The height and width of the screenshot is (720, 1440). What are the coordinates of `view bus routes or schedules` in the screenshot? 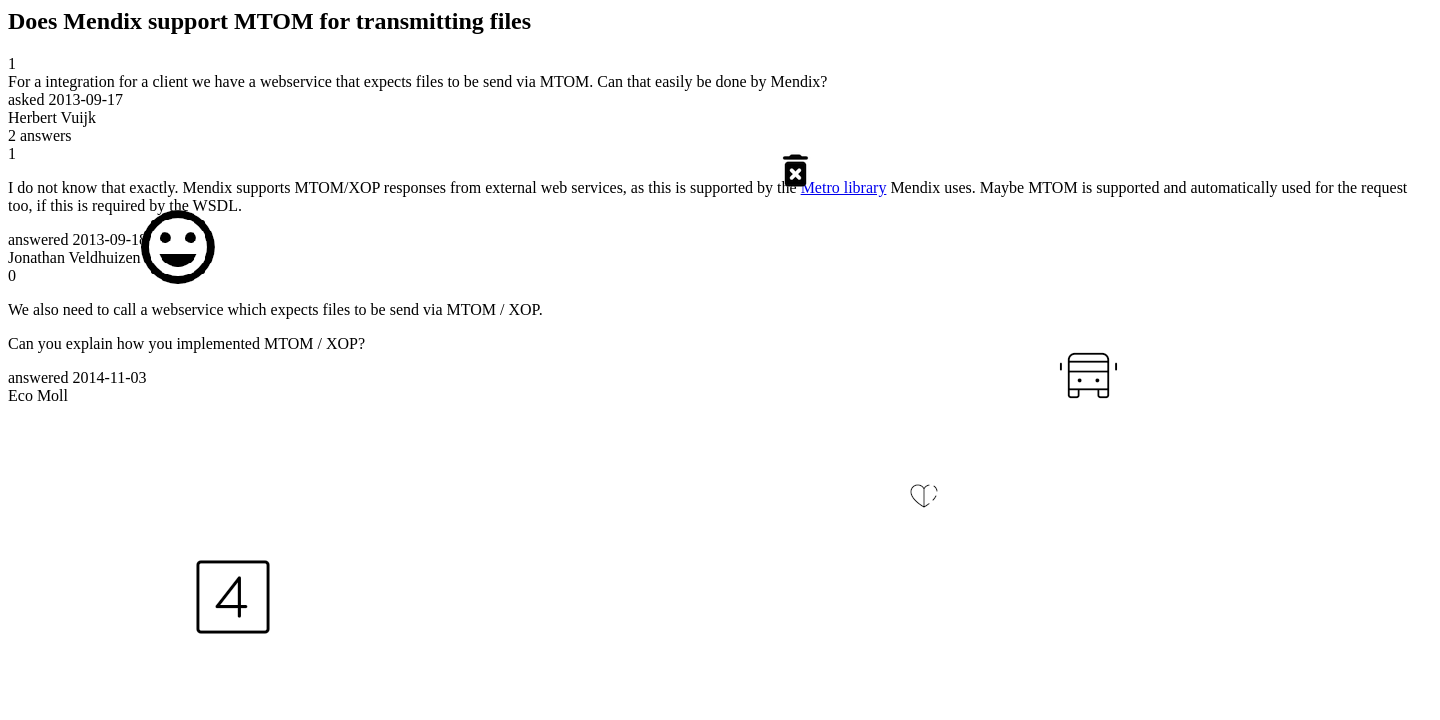 It's located at (1088, 375).